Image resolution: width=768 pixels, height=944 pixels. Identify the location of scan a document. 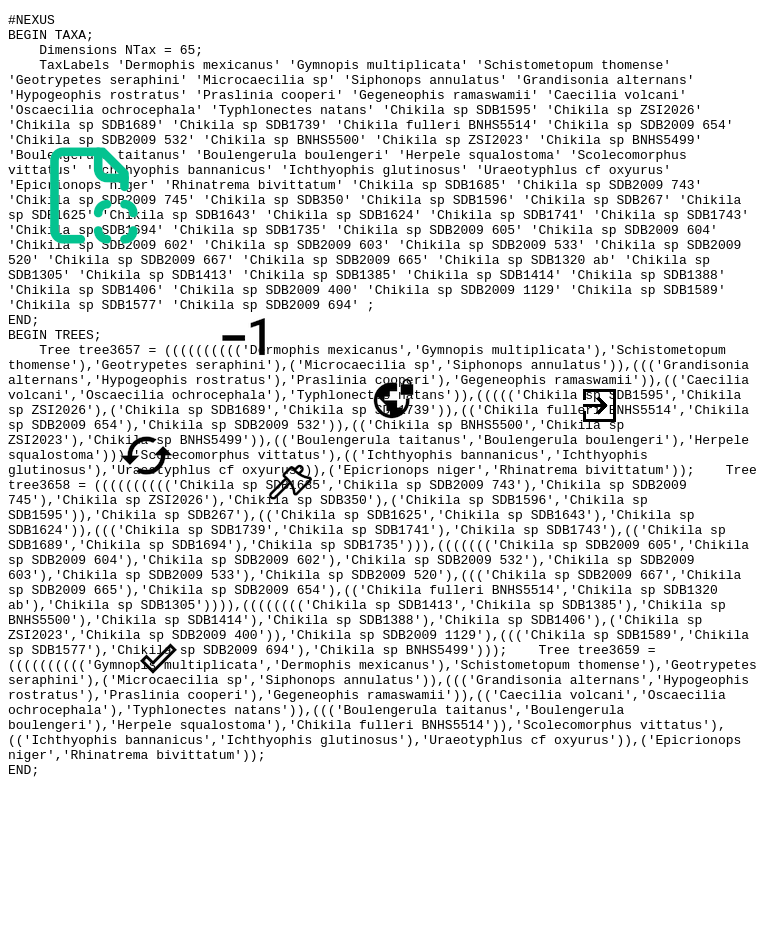
(89, 195).